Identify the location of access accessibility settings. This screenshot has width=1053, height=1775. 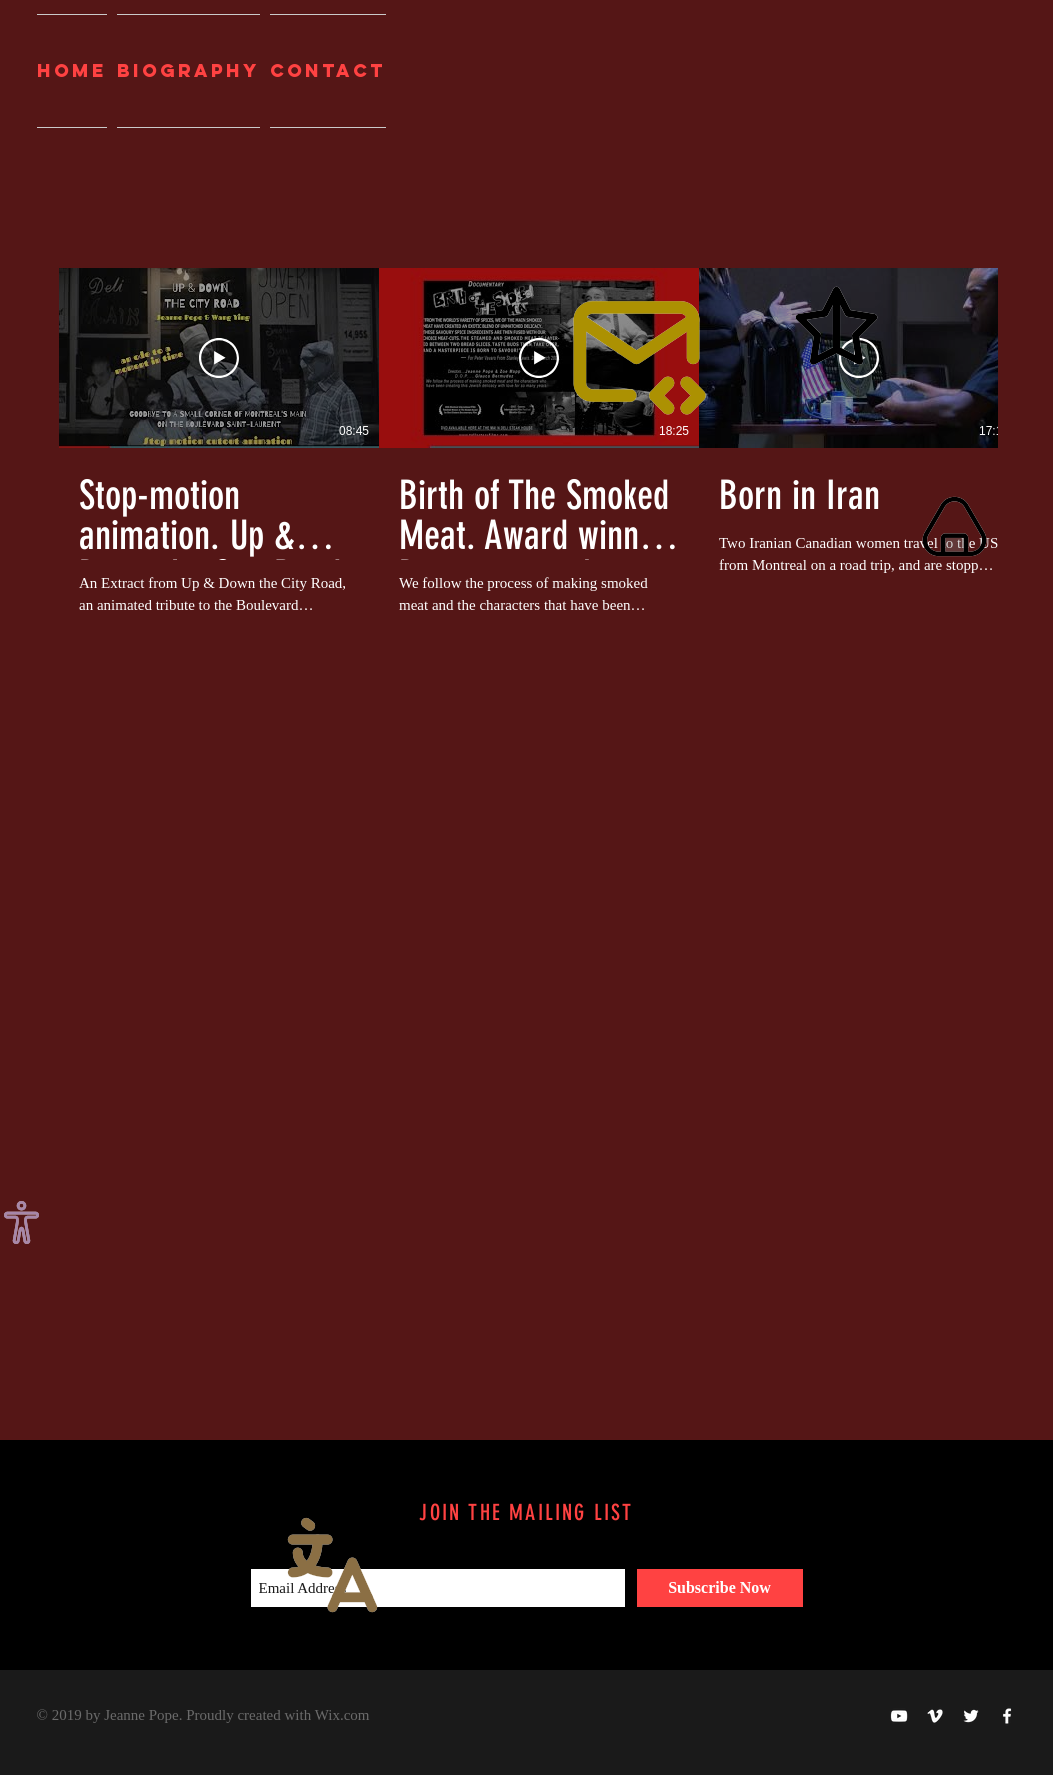
(21, 1222).